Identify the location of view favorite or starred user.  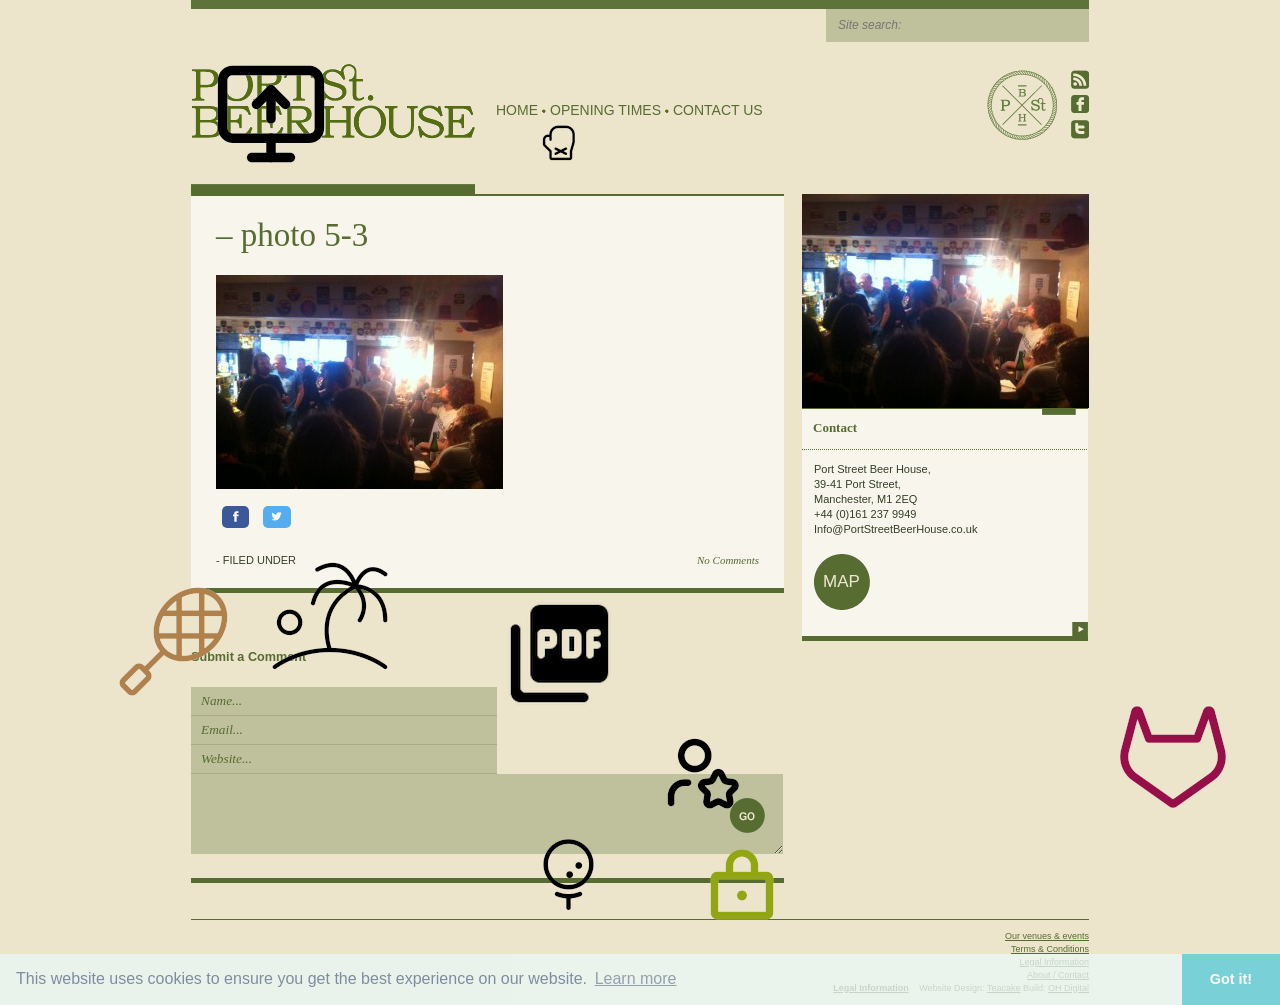
(701, 772).